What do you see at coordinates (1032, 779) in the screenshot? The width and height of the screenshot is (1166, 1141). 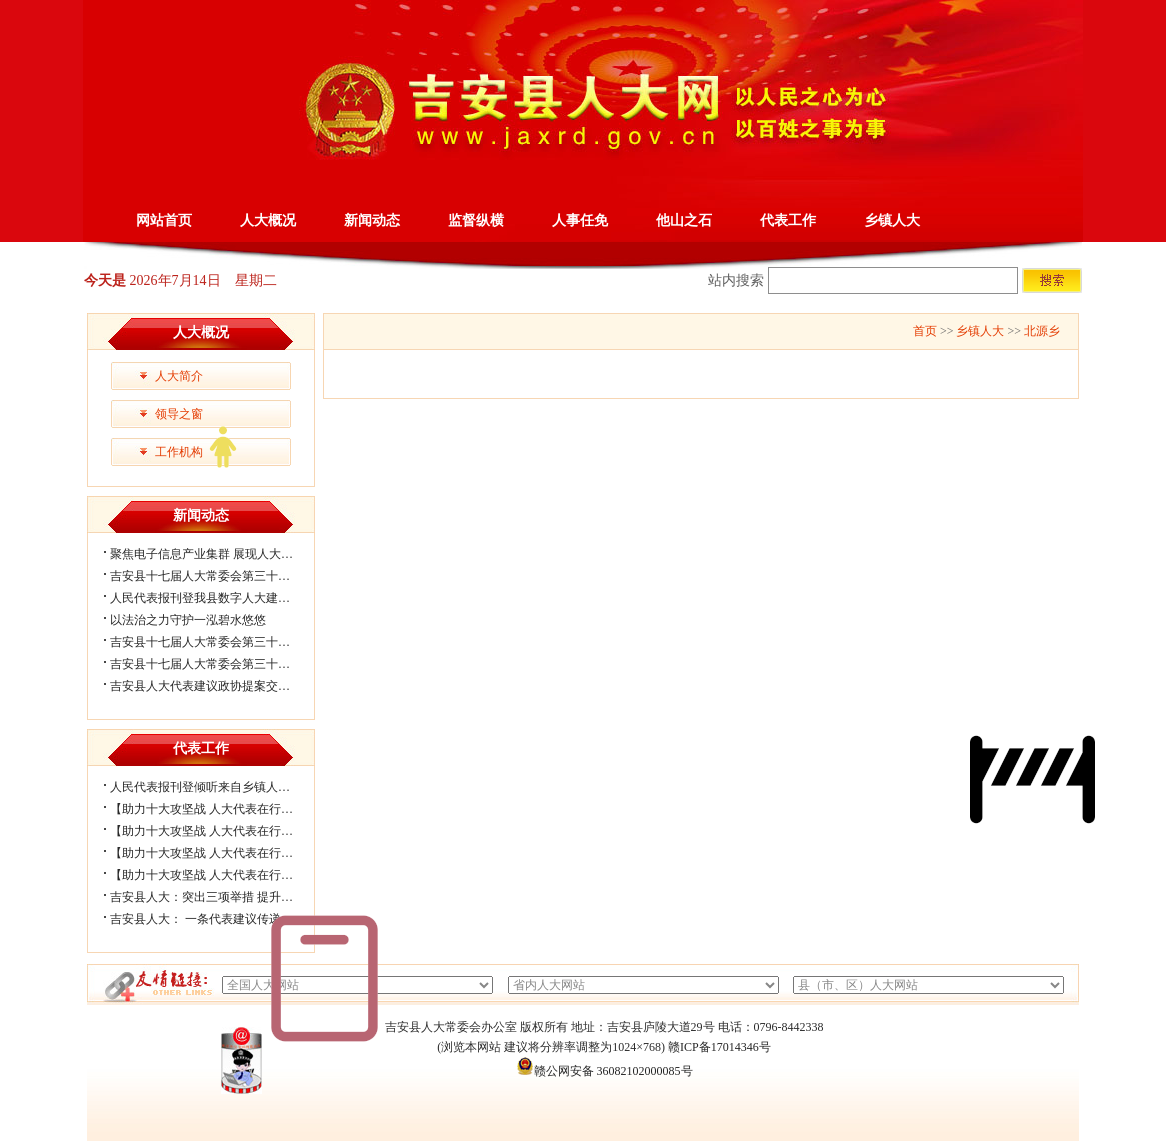 I see `indicates a road closure or blocked route` at bounding box center [1032, 779].